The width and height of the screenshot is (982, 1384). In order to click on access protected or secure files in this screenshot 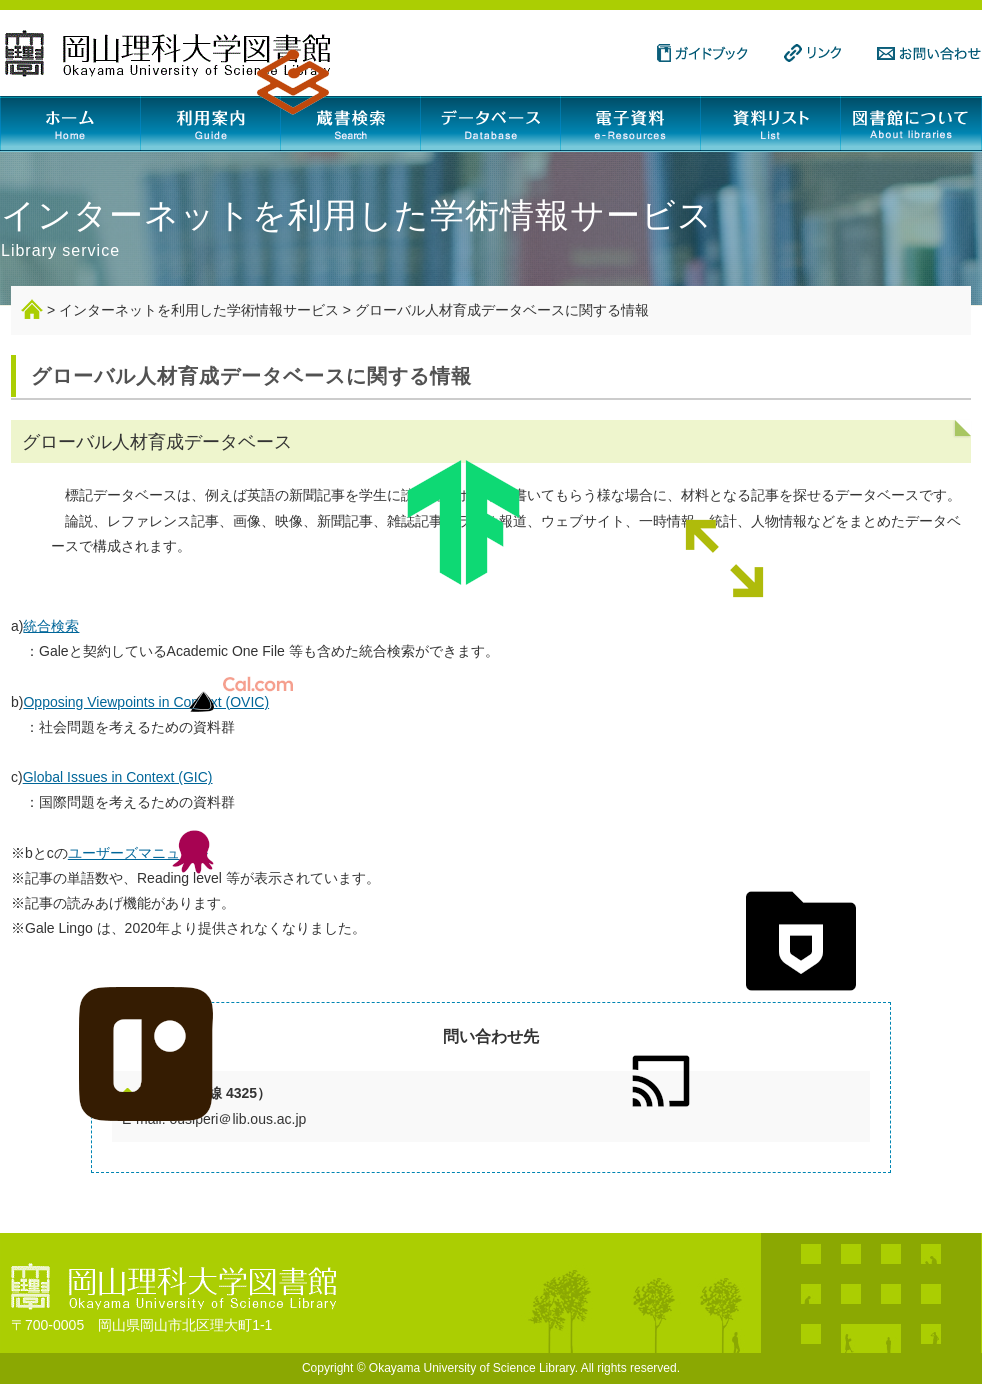, I will do `click(801, 941)`.